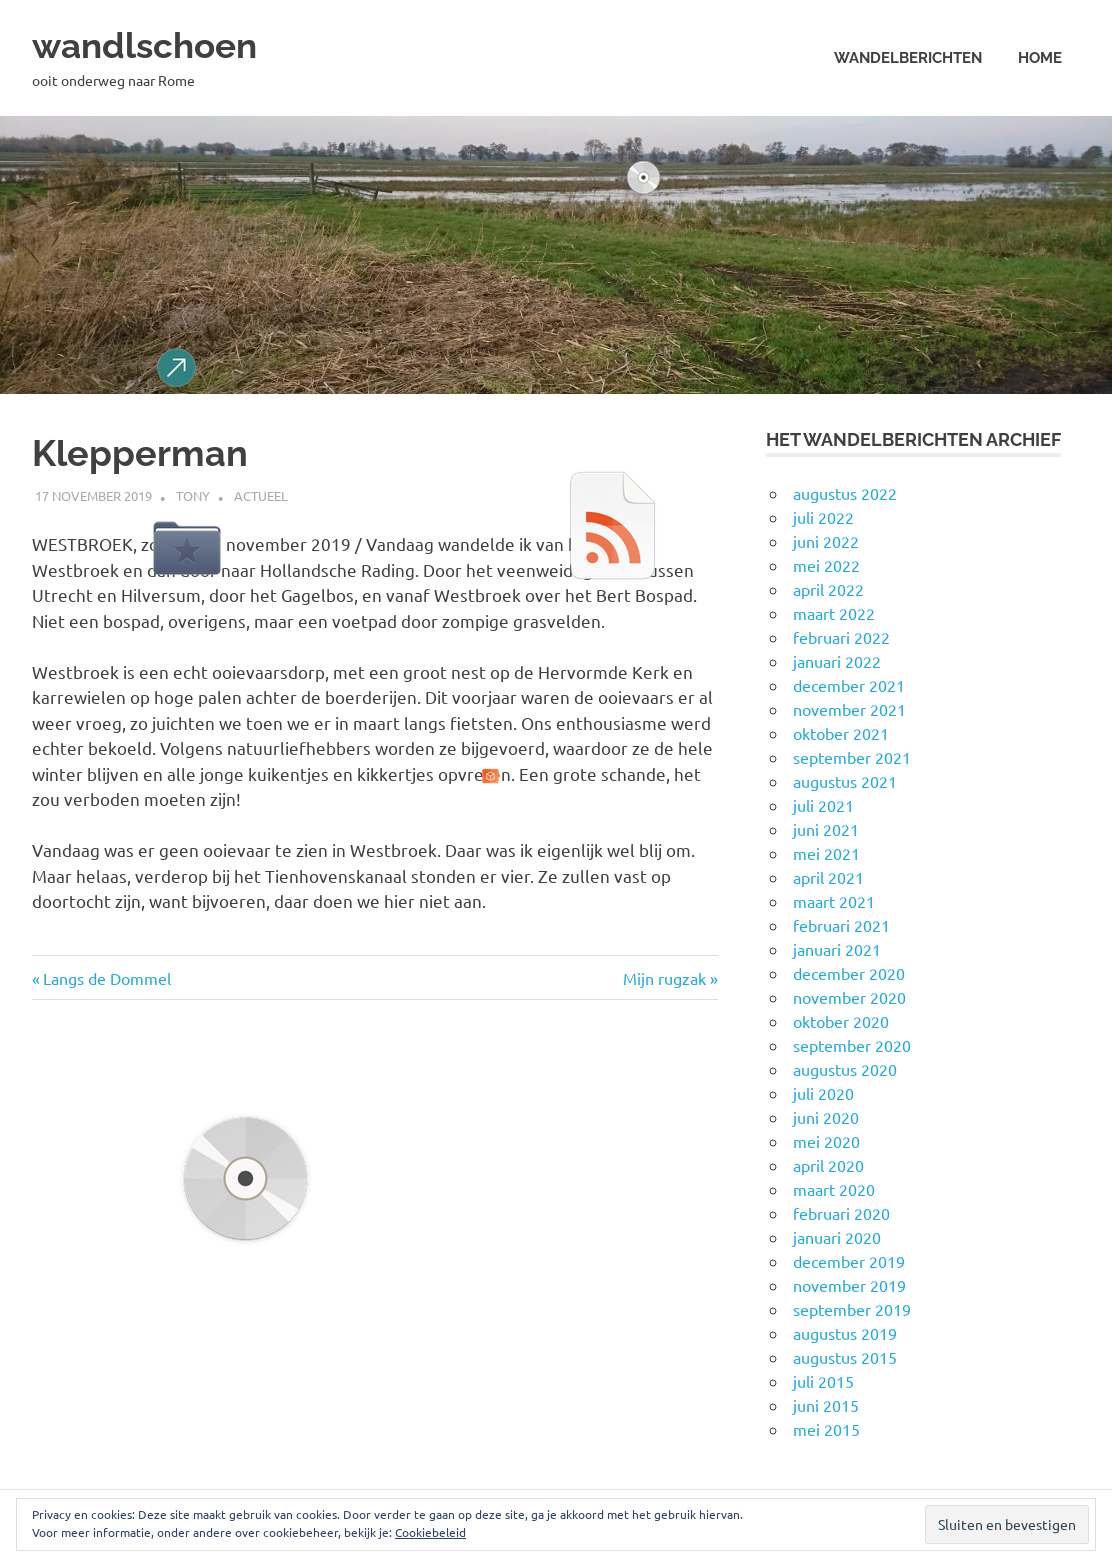  What do you see at coordinates (490, 775) in the screenshot?
I see `open a 3D model file in OBJ format` at bounding box center [490, 775].